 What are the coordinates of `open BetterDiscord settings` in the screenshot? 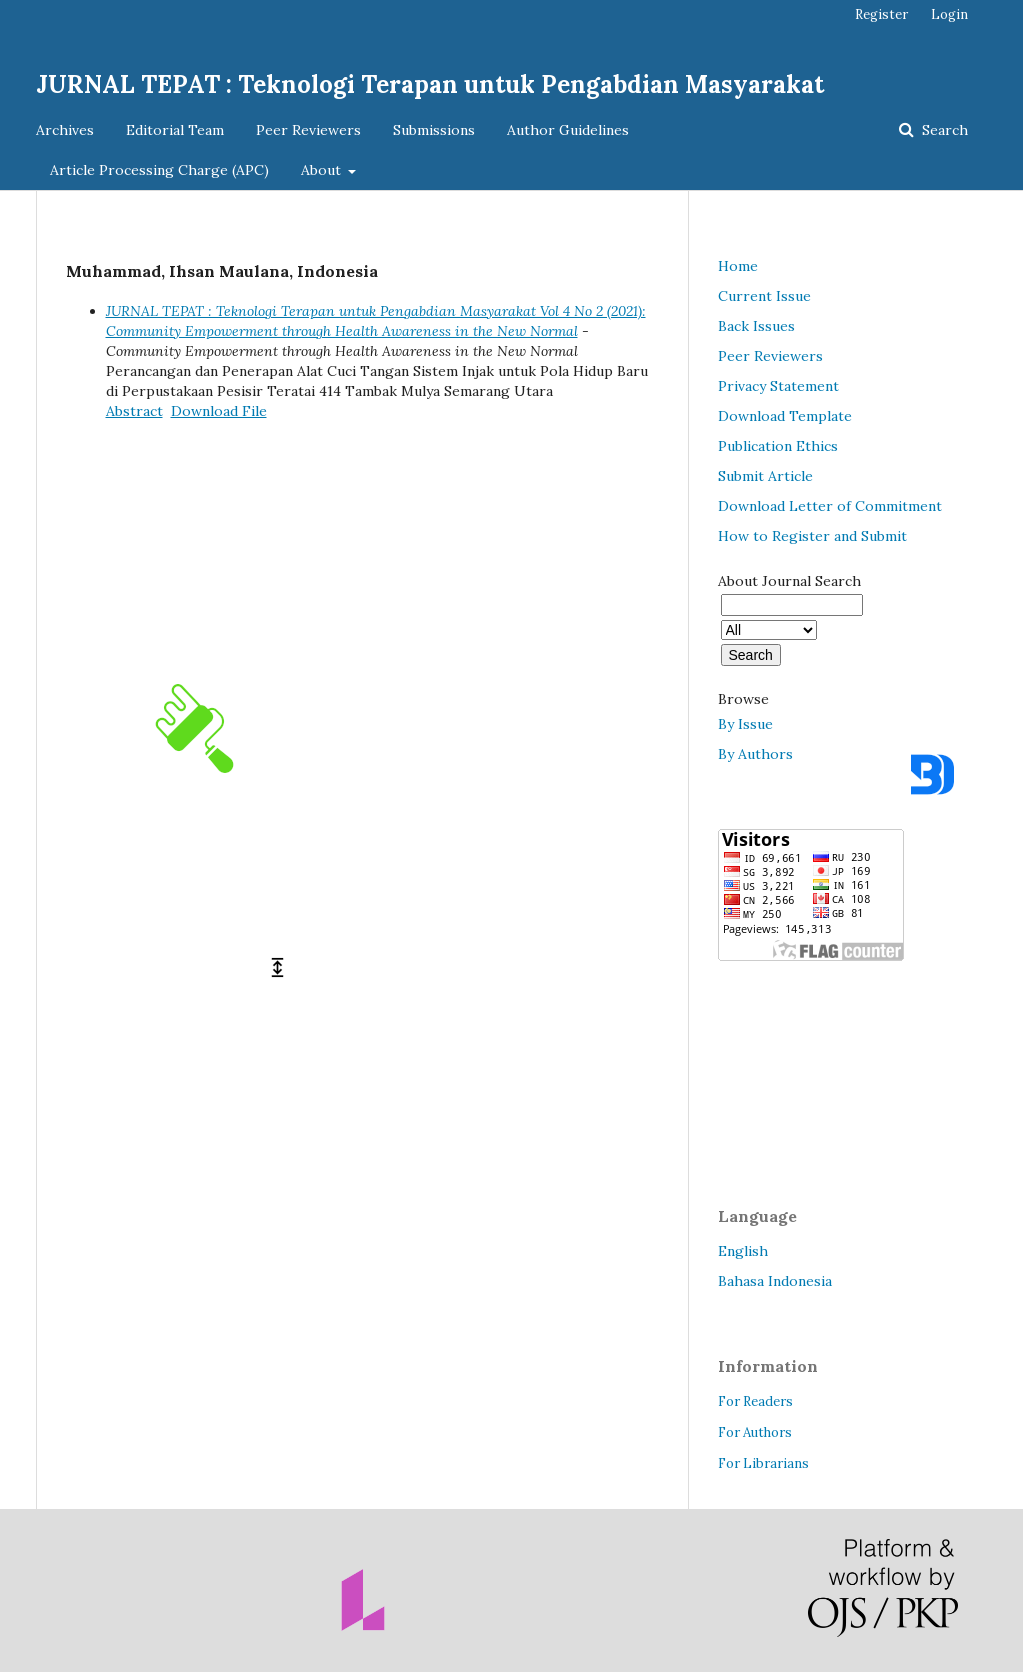 It's located at (932, 774).